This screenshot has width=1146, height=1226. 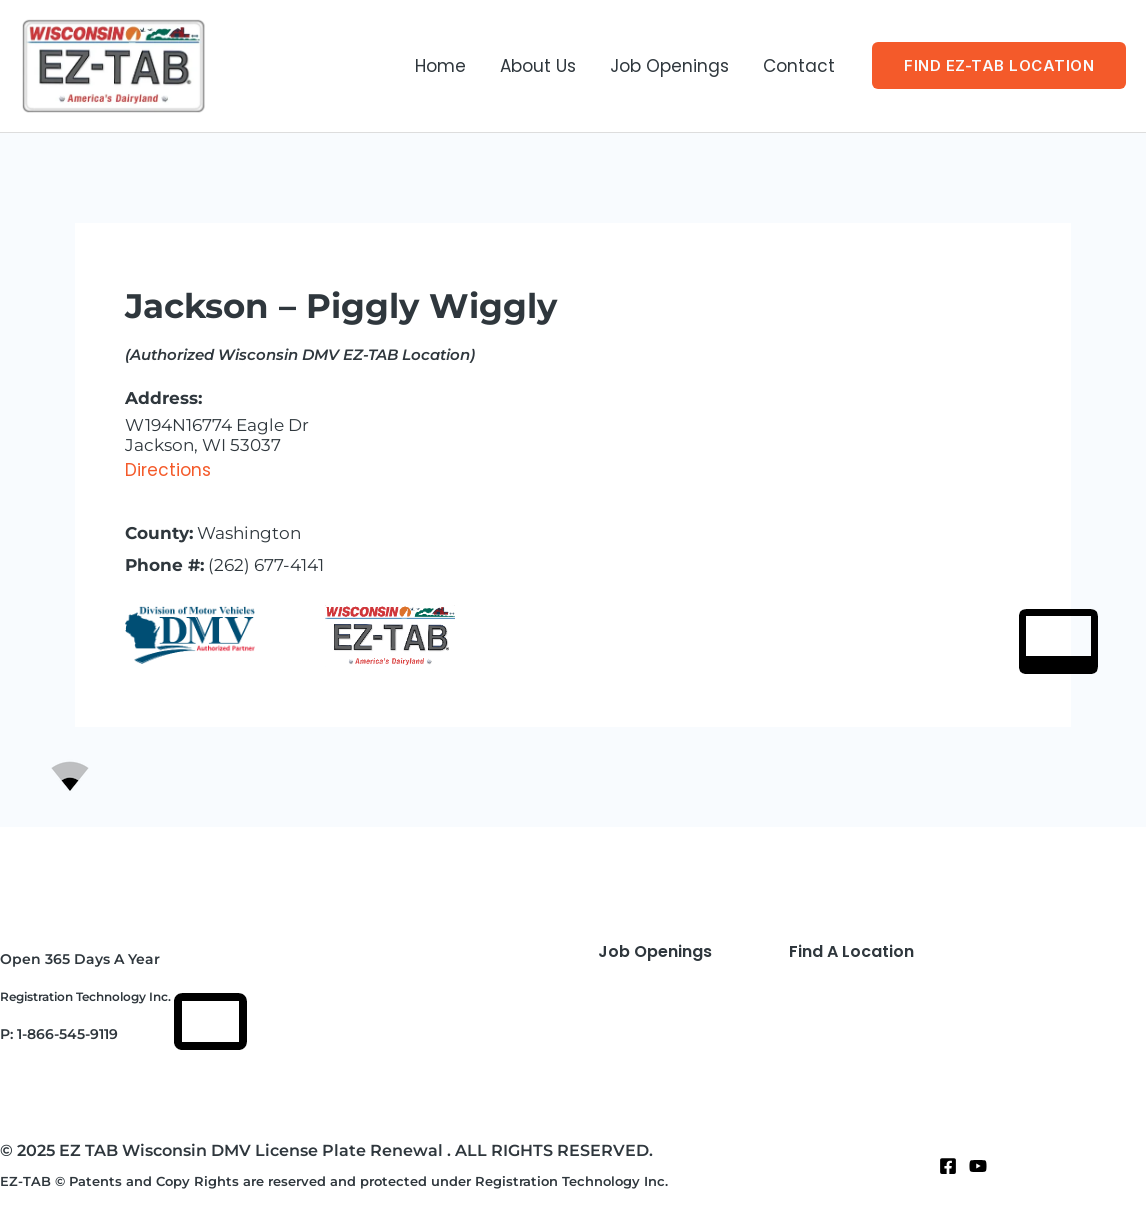 What do you see at coordinates (70, 776) in the screenshot?
I see `indicates weak wifi signal strength (1 bar)` at bounding box center [70, 776].